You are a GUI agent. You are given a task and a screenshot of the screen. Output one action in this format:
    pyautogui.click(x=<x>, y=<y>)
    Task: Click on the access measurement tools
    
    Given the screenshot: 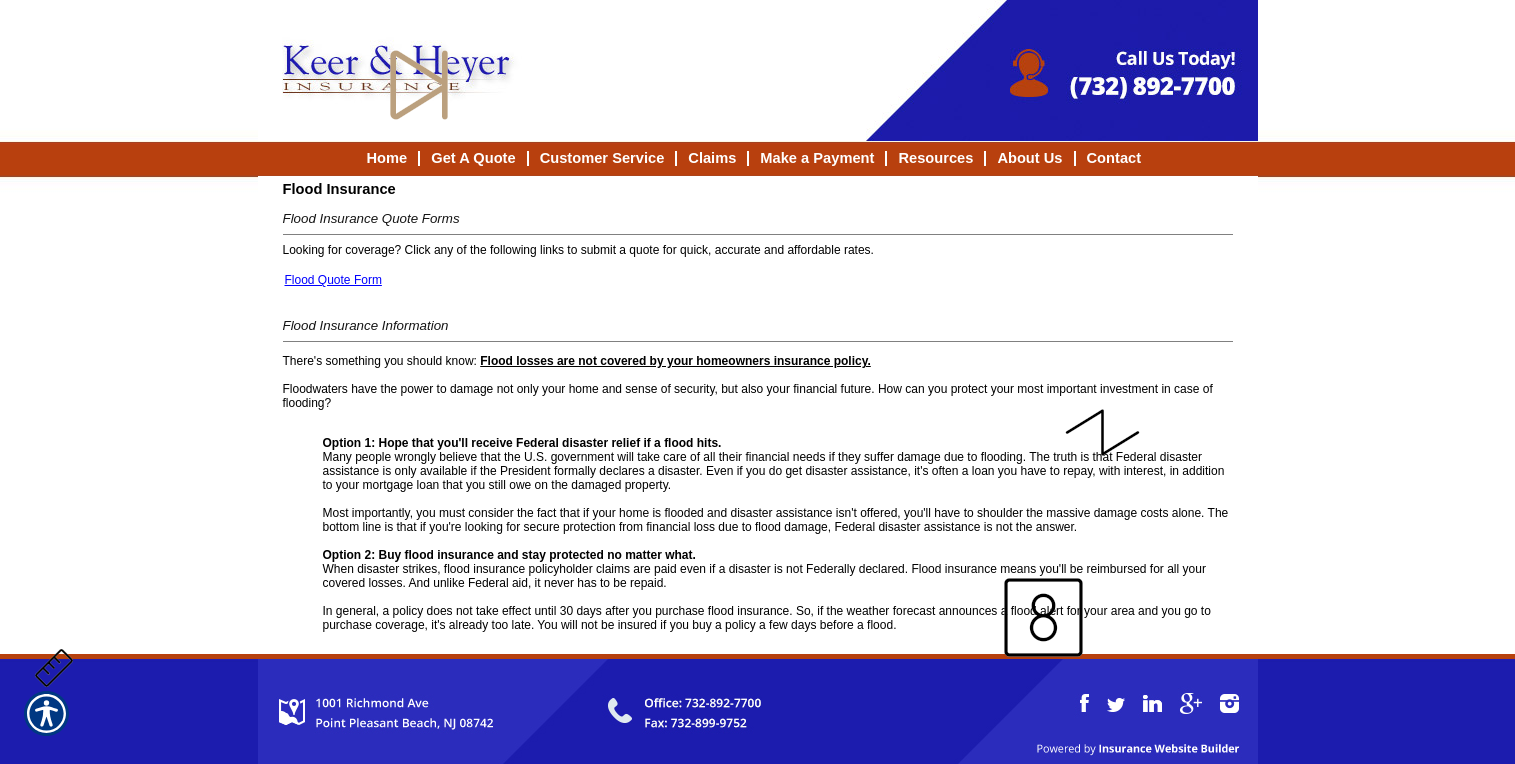 What is the action you would take?
    pyautogui.click(x=54, y=668)
    